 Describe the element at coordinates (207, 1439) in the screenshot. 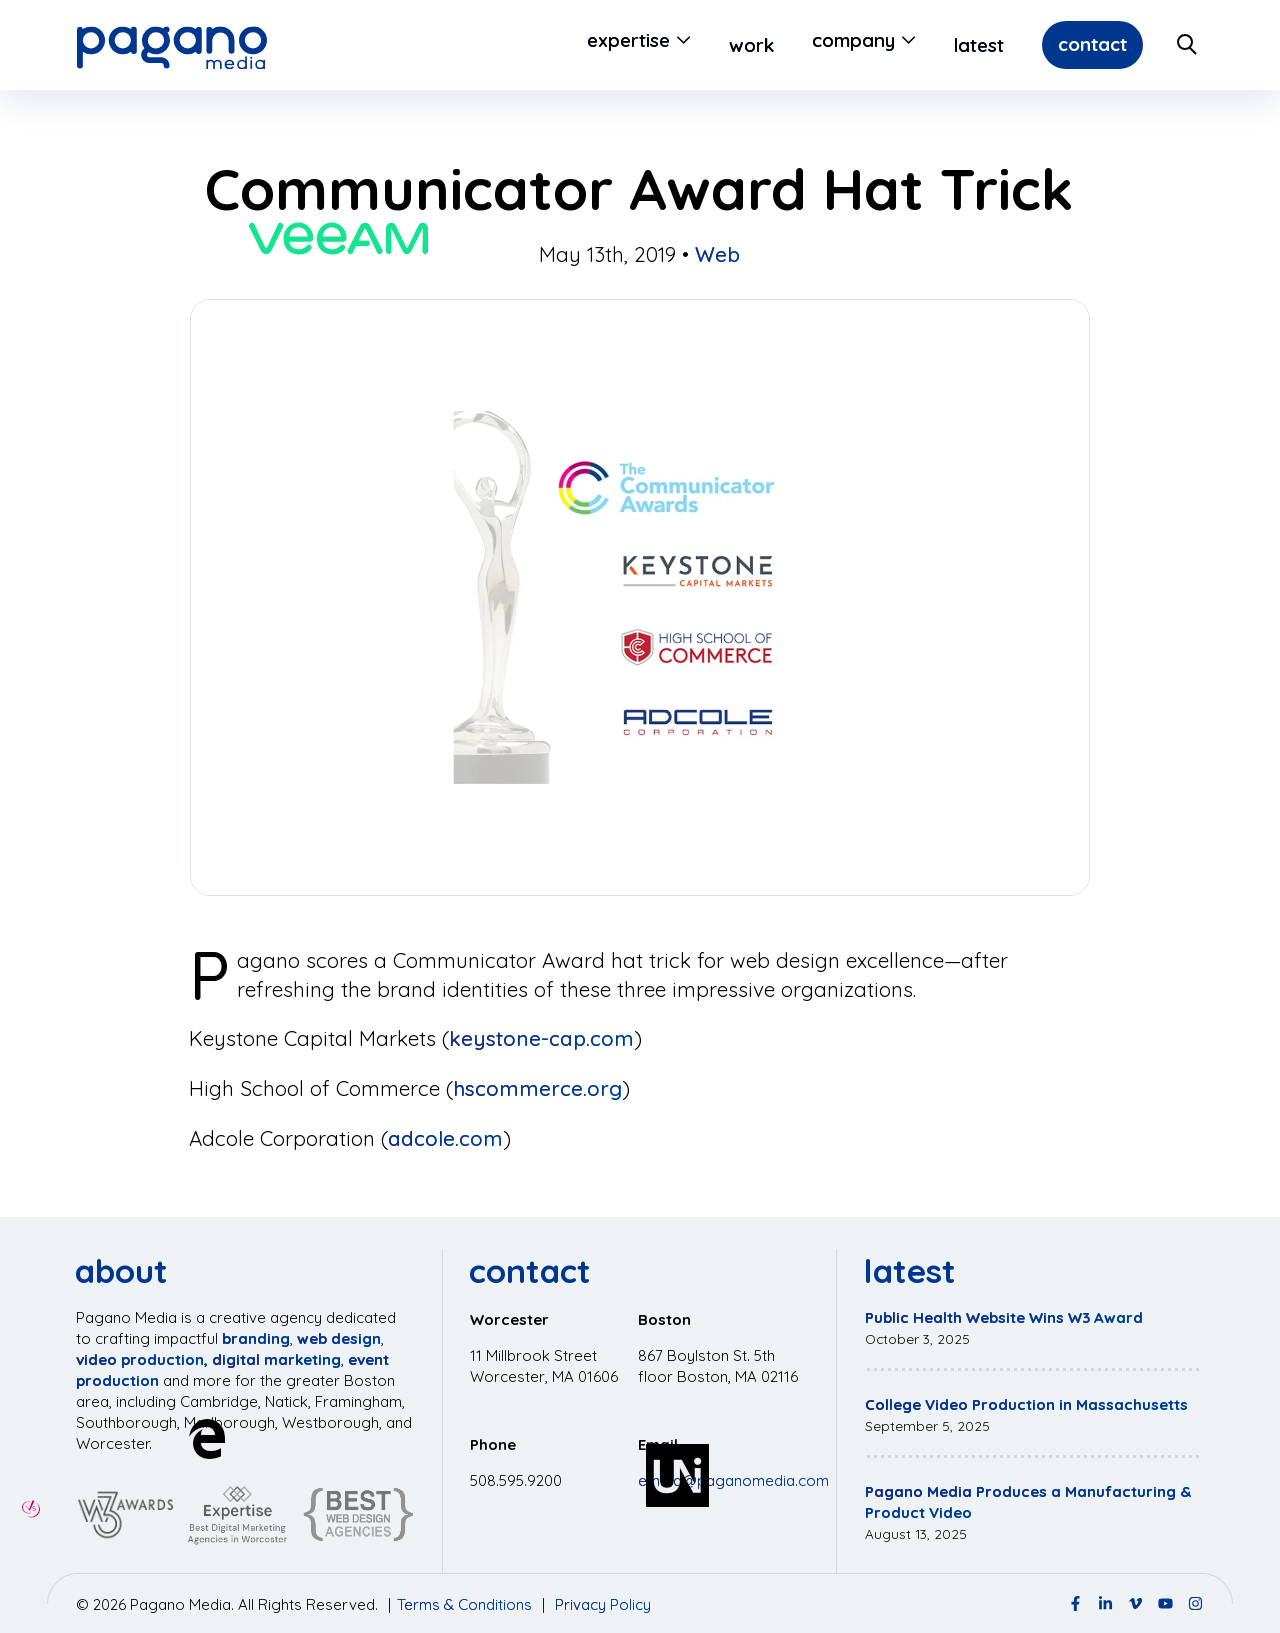

I see `open Microsoft Edge browser` at that location.